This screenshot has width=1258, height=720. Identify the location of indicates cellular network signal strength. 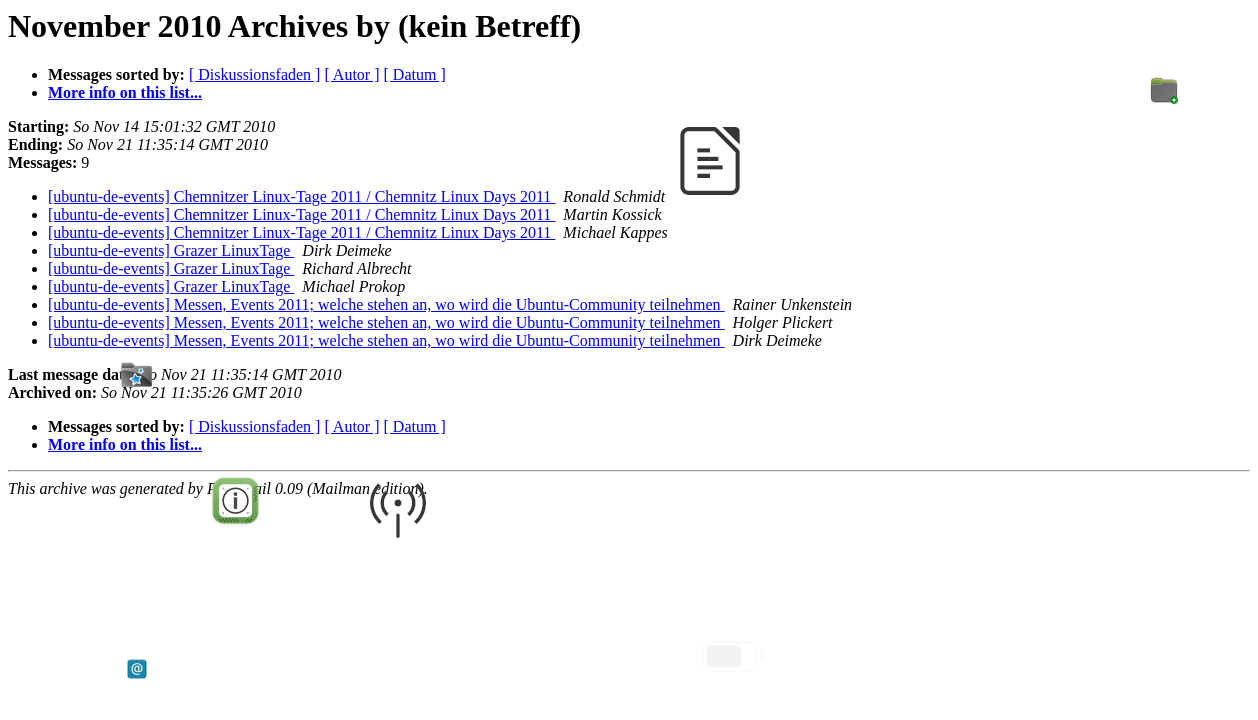
(398, 510).